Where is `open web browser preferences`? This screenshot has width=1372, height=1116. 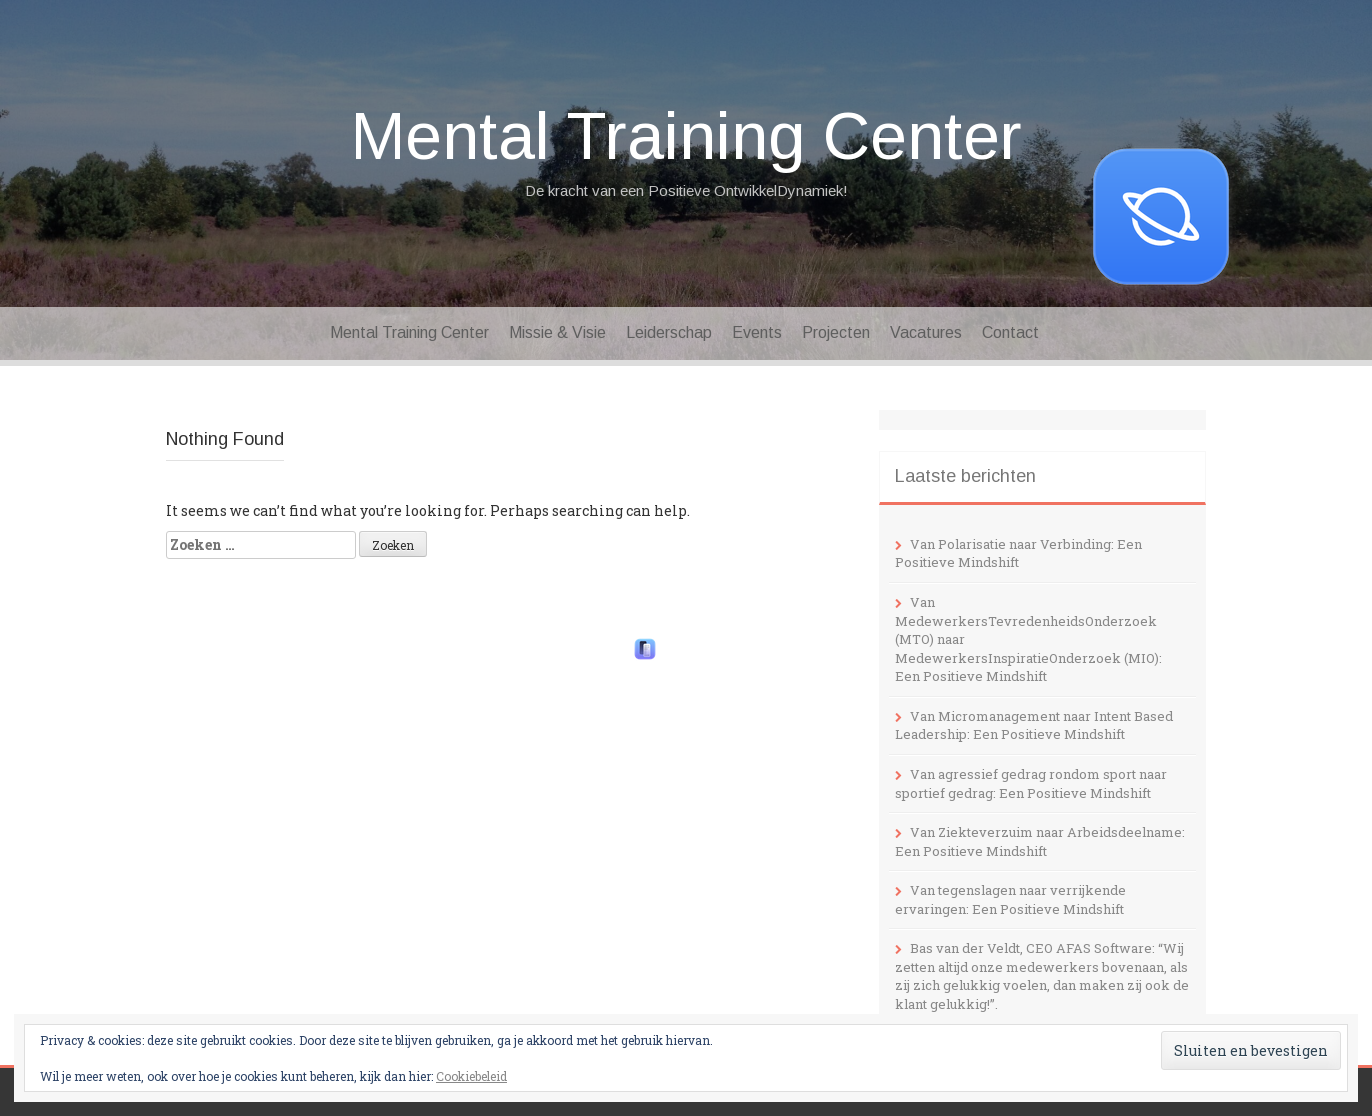 open web browser preferences is located at coordinates (1161, 219).